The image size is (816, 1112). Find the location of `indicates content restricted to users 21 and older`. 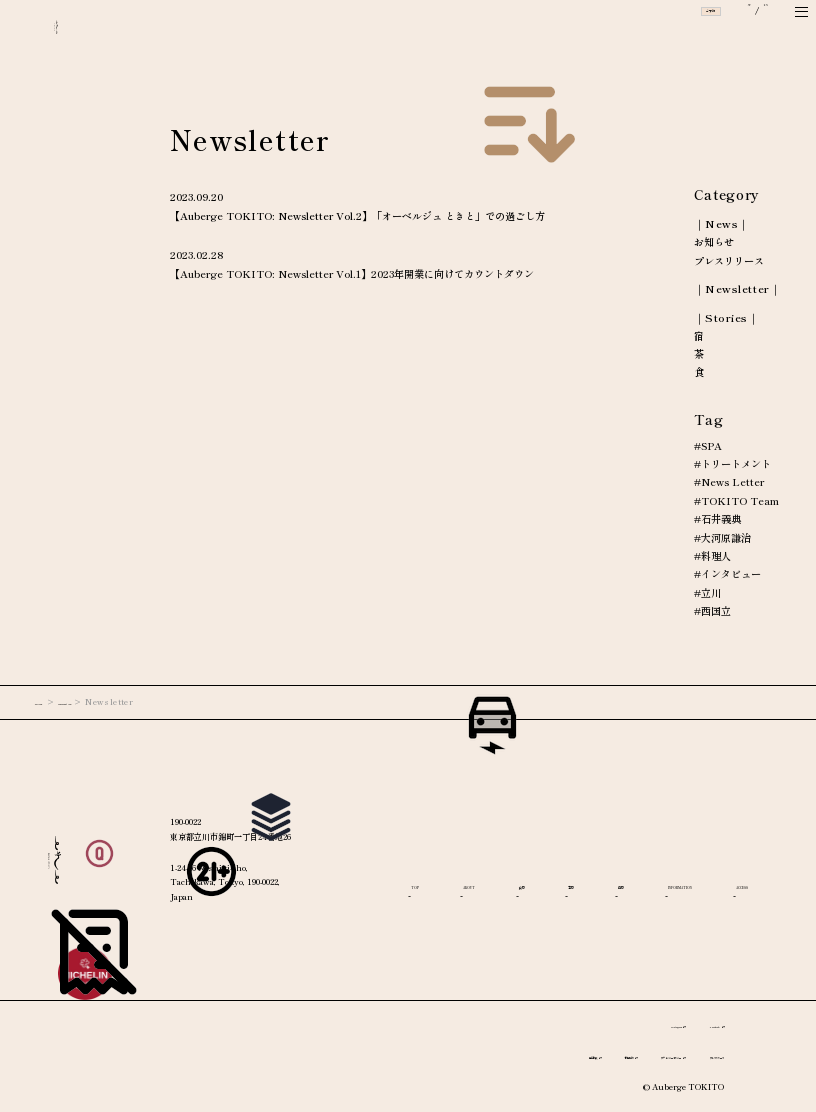

indicates content restricted to users 21 and older is located at coordinates (211, 871).